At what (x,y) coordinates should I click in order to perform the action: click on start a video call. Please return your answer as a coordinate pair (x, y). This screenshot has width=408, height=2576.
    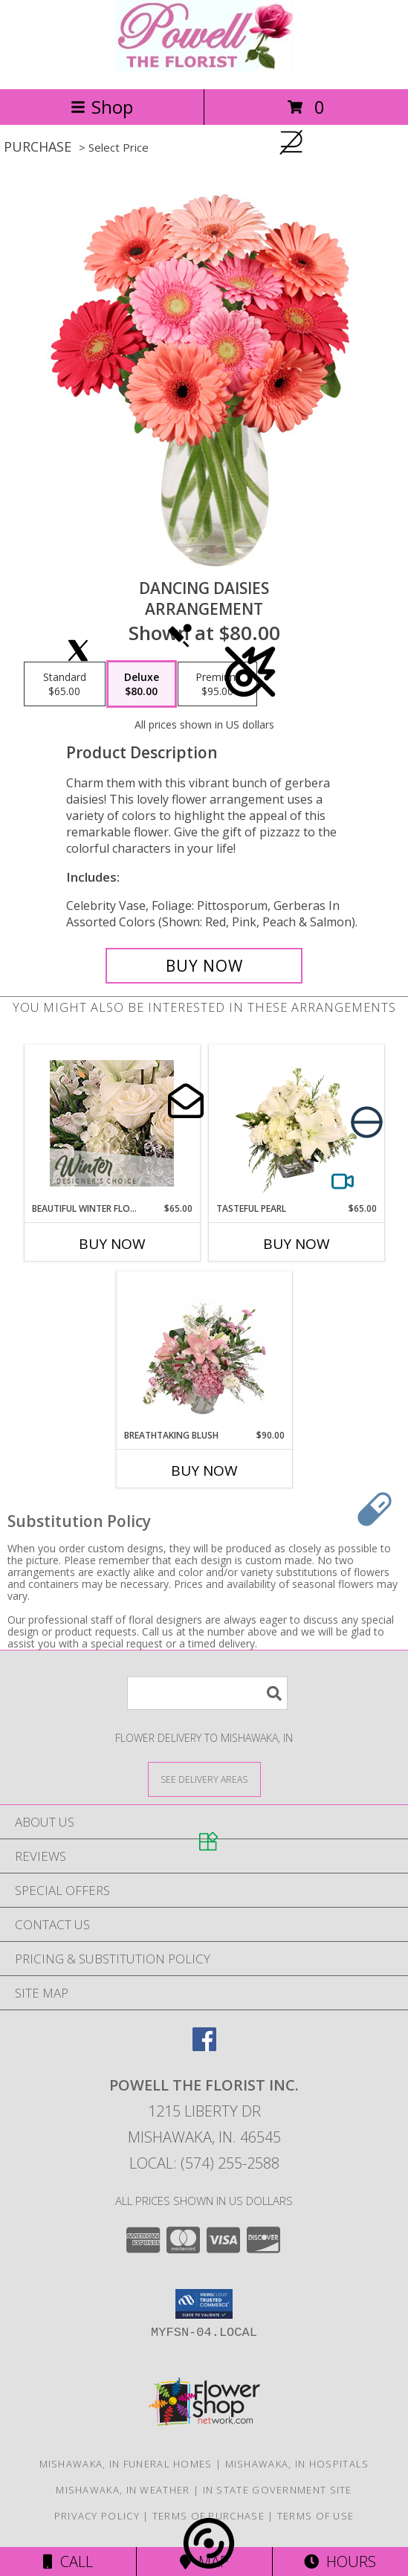
    Looking at the image, I should click on (343, 1181).